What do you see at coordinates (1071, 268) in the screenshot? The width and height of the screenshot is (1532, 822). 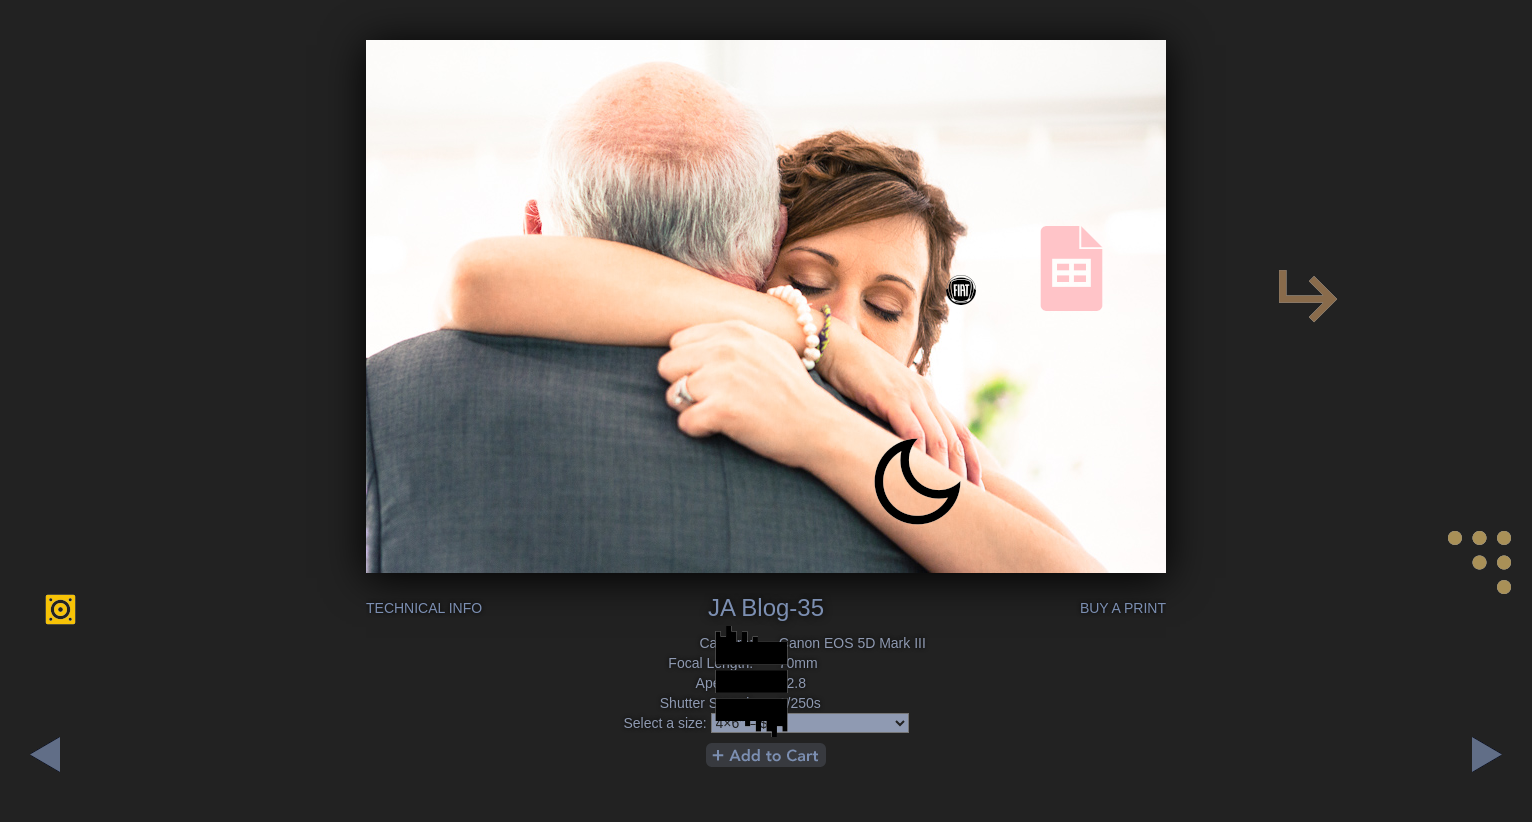 I see `open Google Sheets` at bounding box center [1071, 268].